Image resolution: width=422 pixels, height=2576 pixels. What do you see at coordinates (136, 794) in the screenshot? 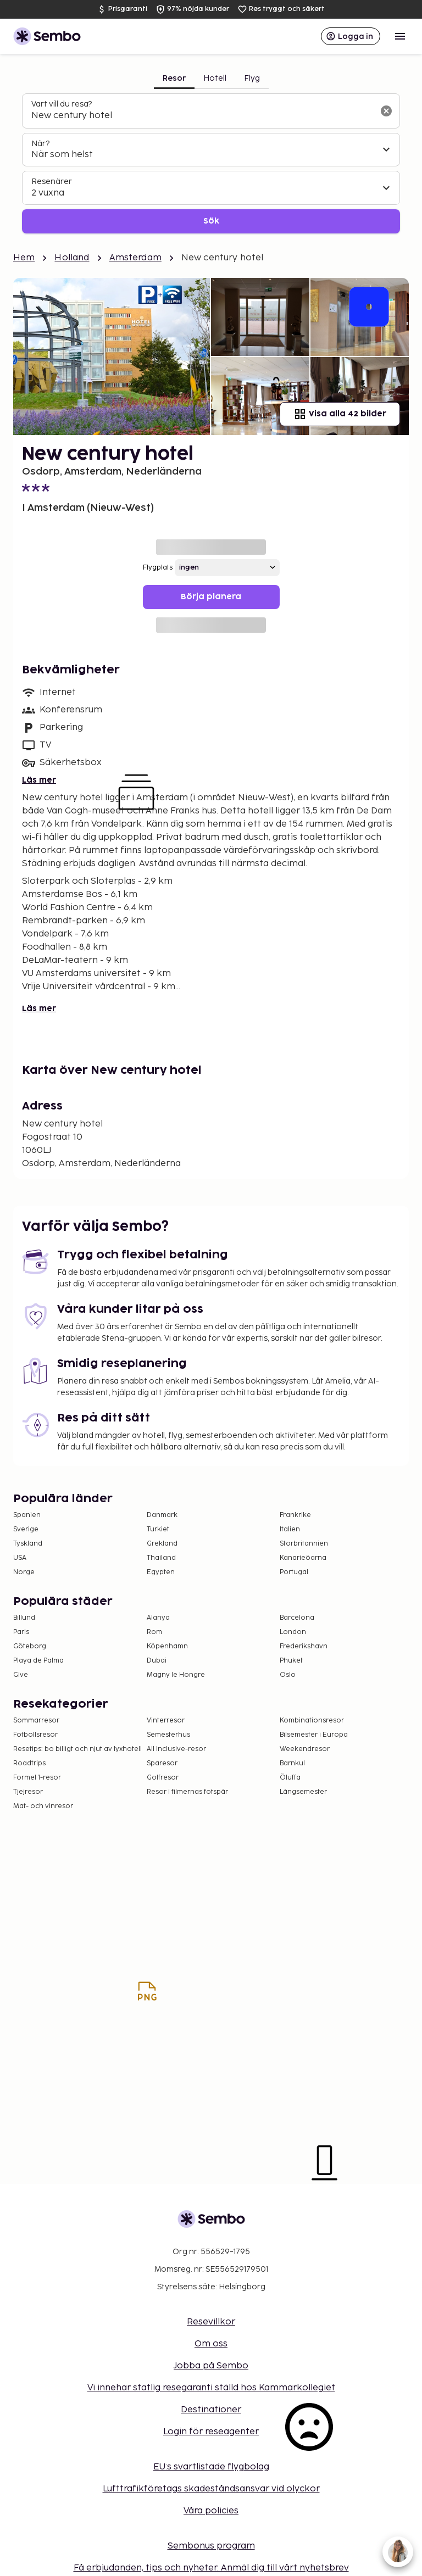
I see `view stacked cards or layers` at bounding box center [136, 794].